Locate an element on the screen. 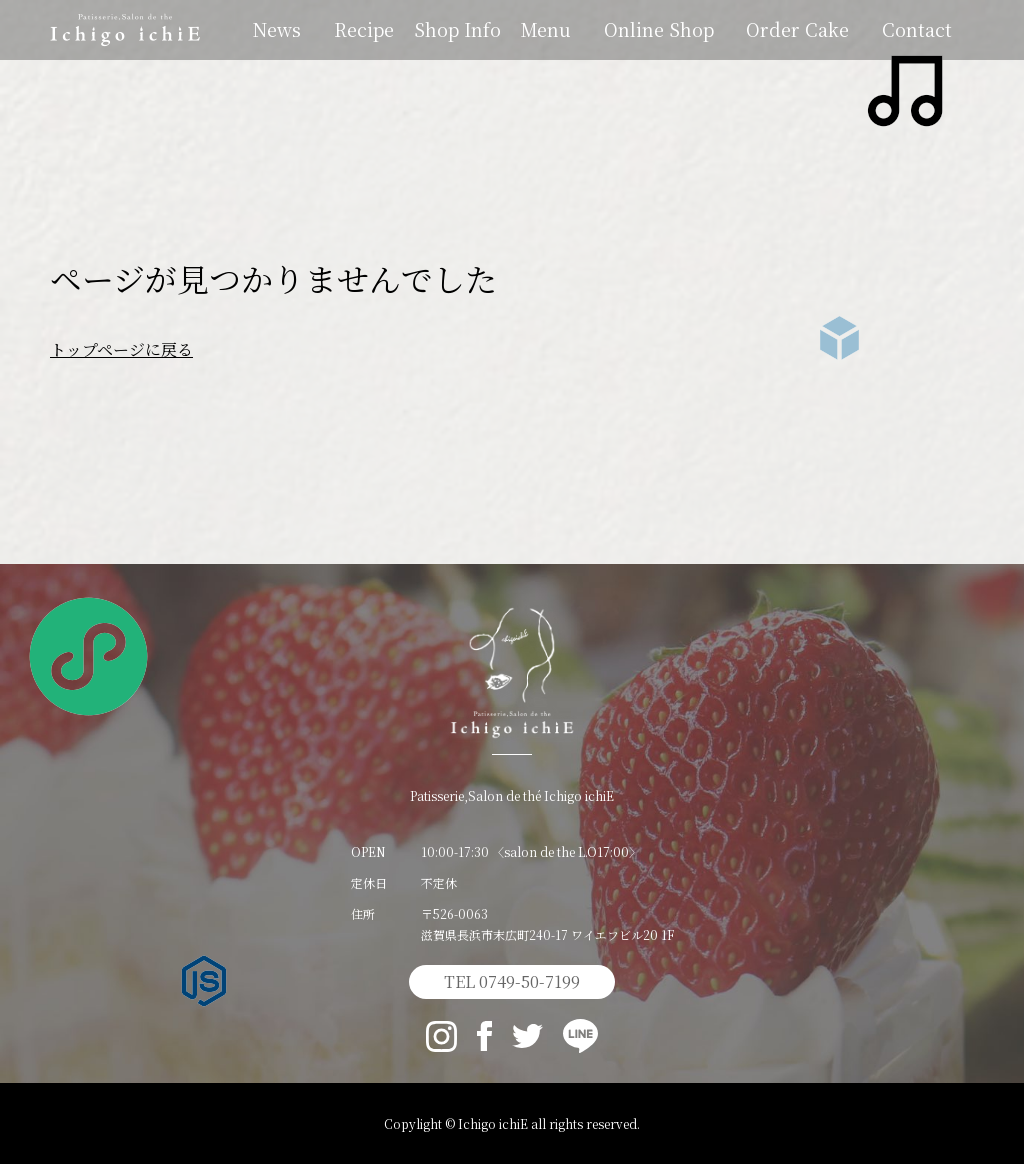  access music library or player is located at coordinates (911, 91).